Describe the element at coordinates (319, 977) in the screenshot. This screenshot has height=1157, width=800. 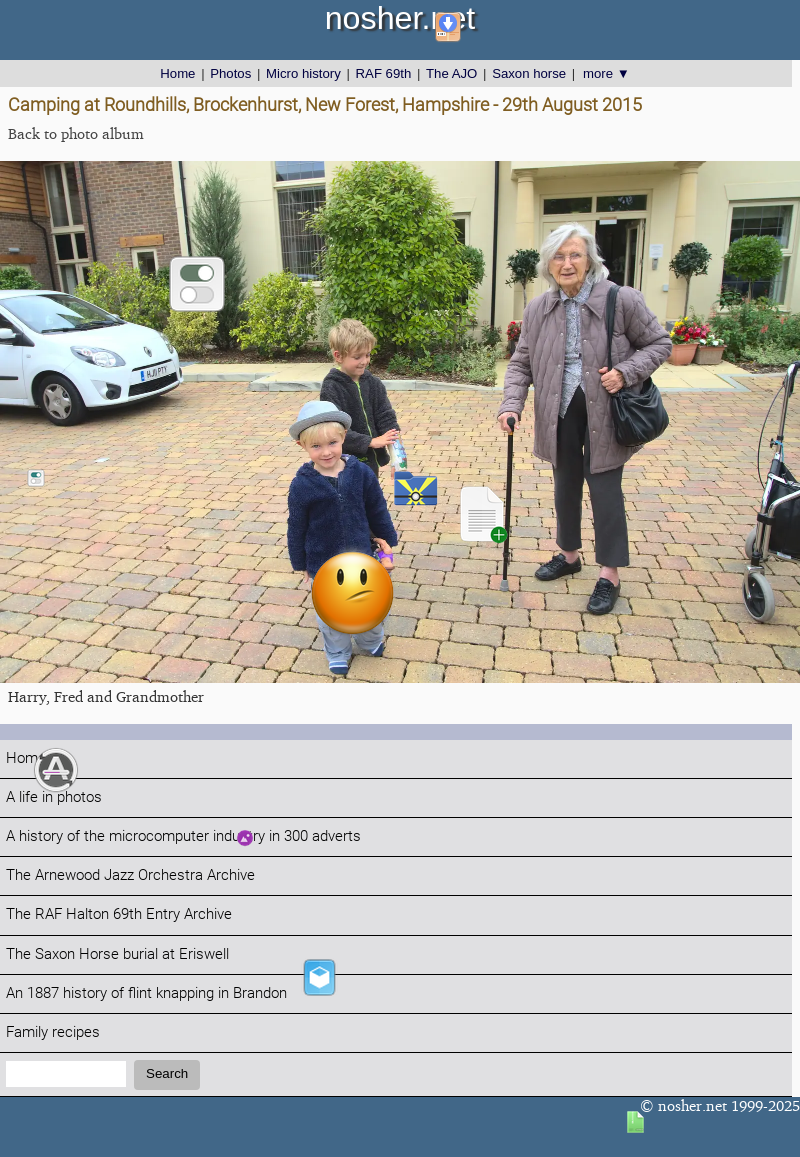
I see `flatpak application package file` at that location.